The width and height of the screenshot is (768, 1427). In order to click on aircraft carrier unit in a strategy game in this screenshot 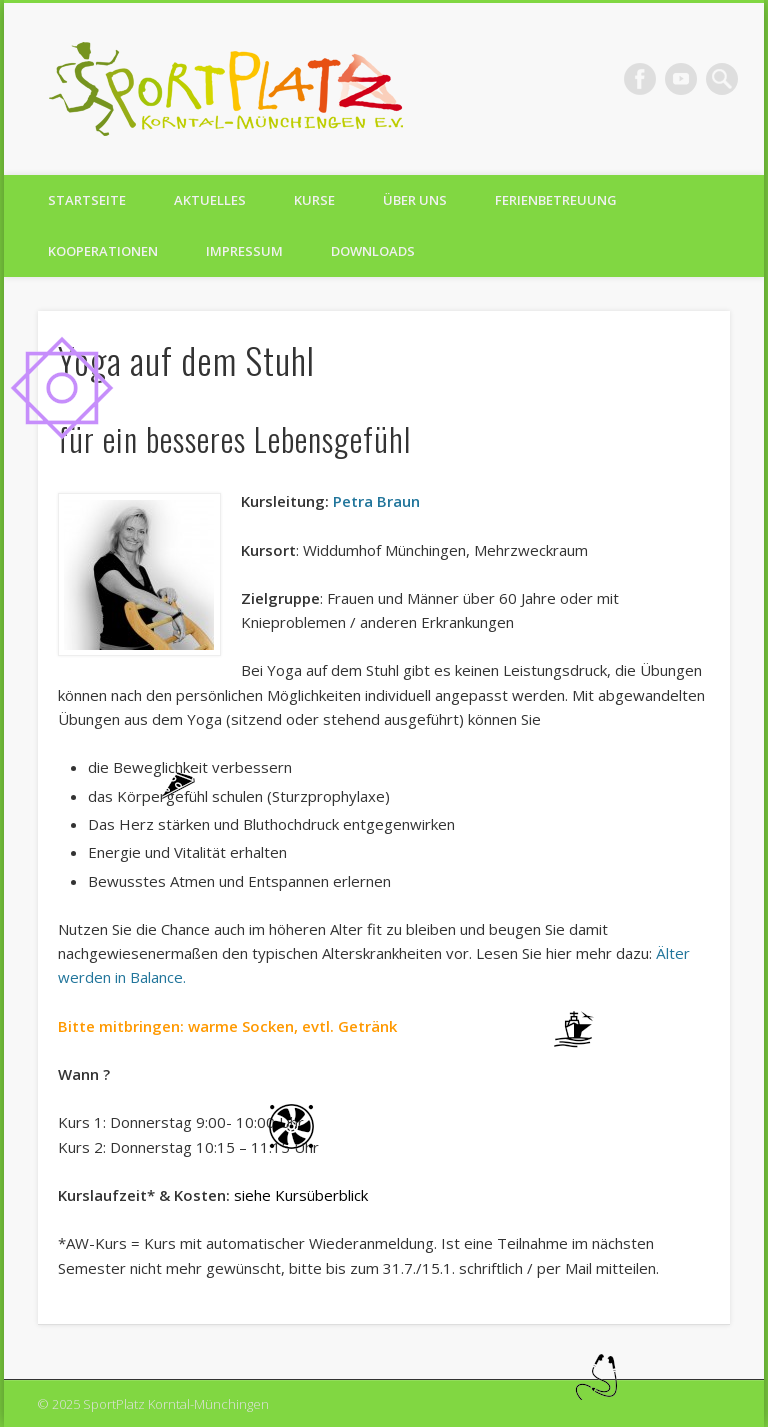, I will do `click(574, 1031)`.